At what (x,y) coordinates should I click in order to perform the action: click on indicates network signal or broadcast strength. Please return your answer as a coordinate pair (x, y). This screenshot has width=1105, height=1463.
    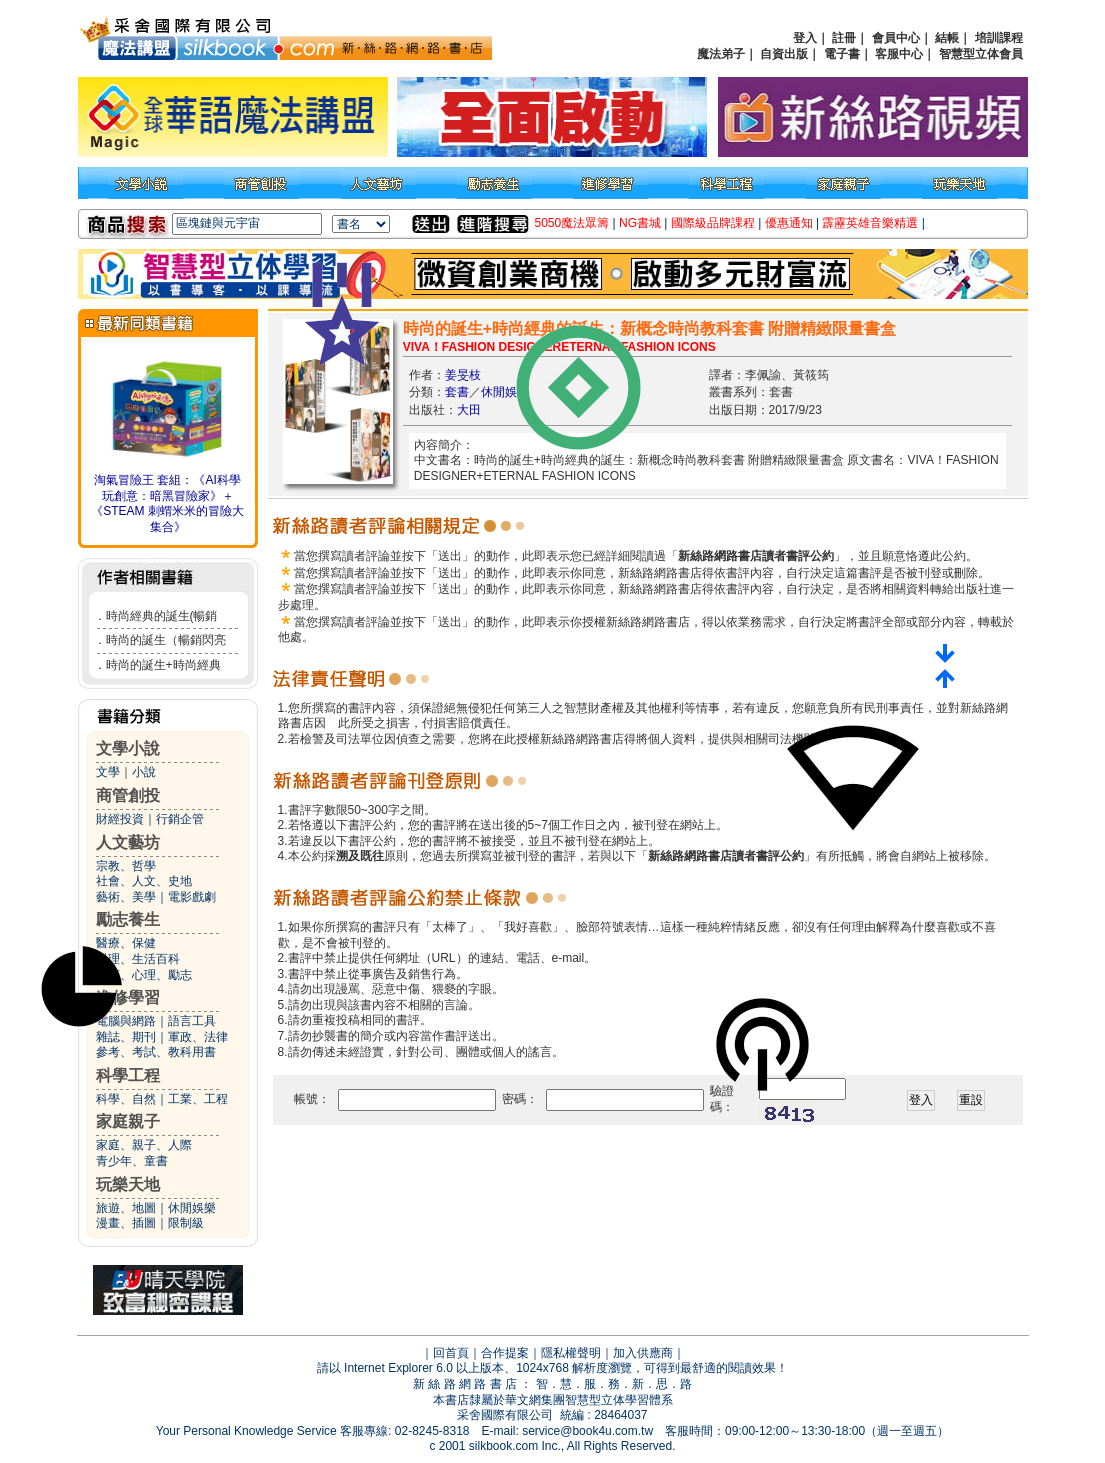
    Looking at the image, I should click on (762, 1044).